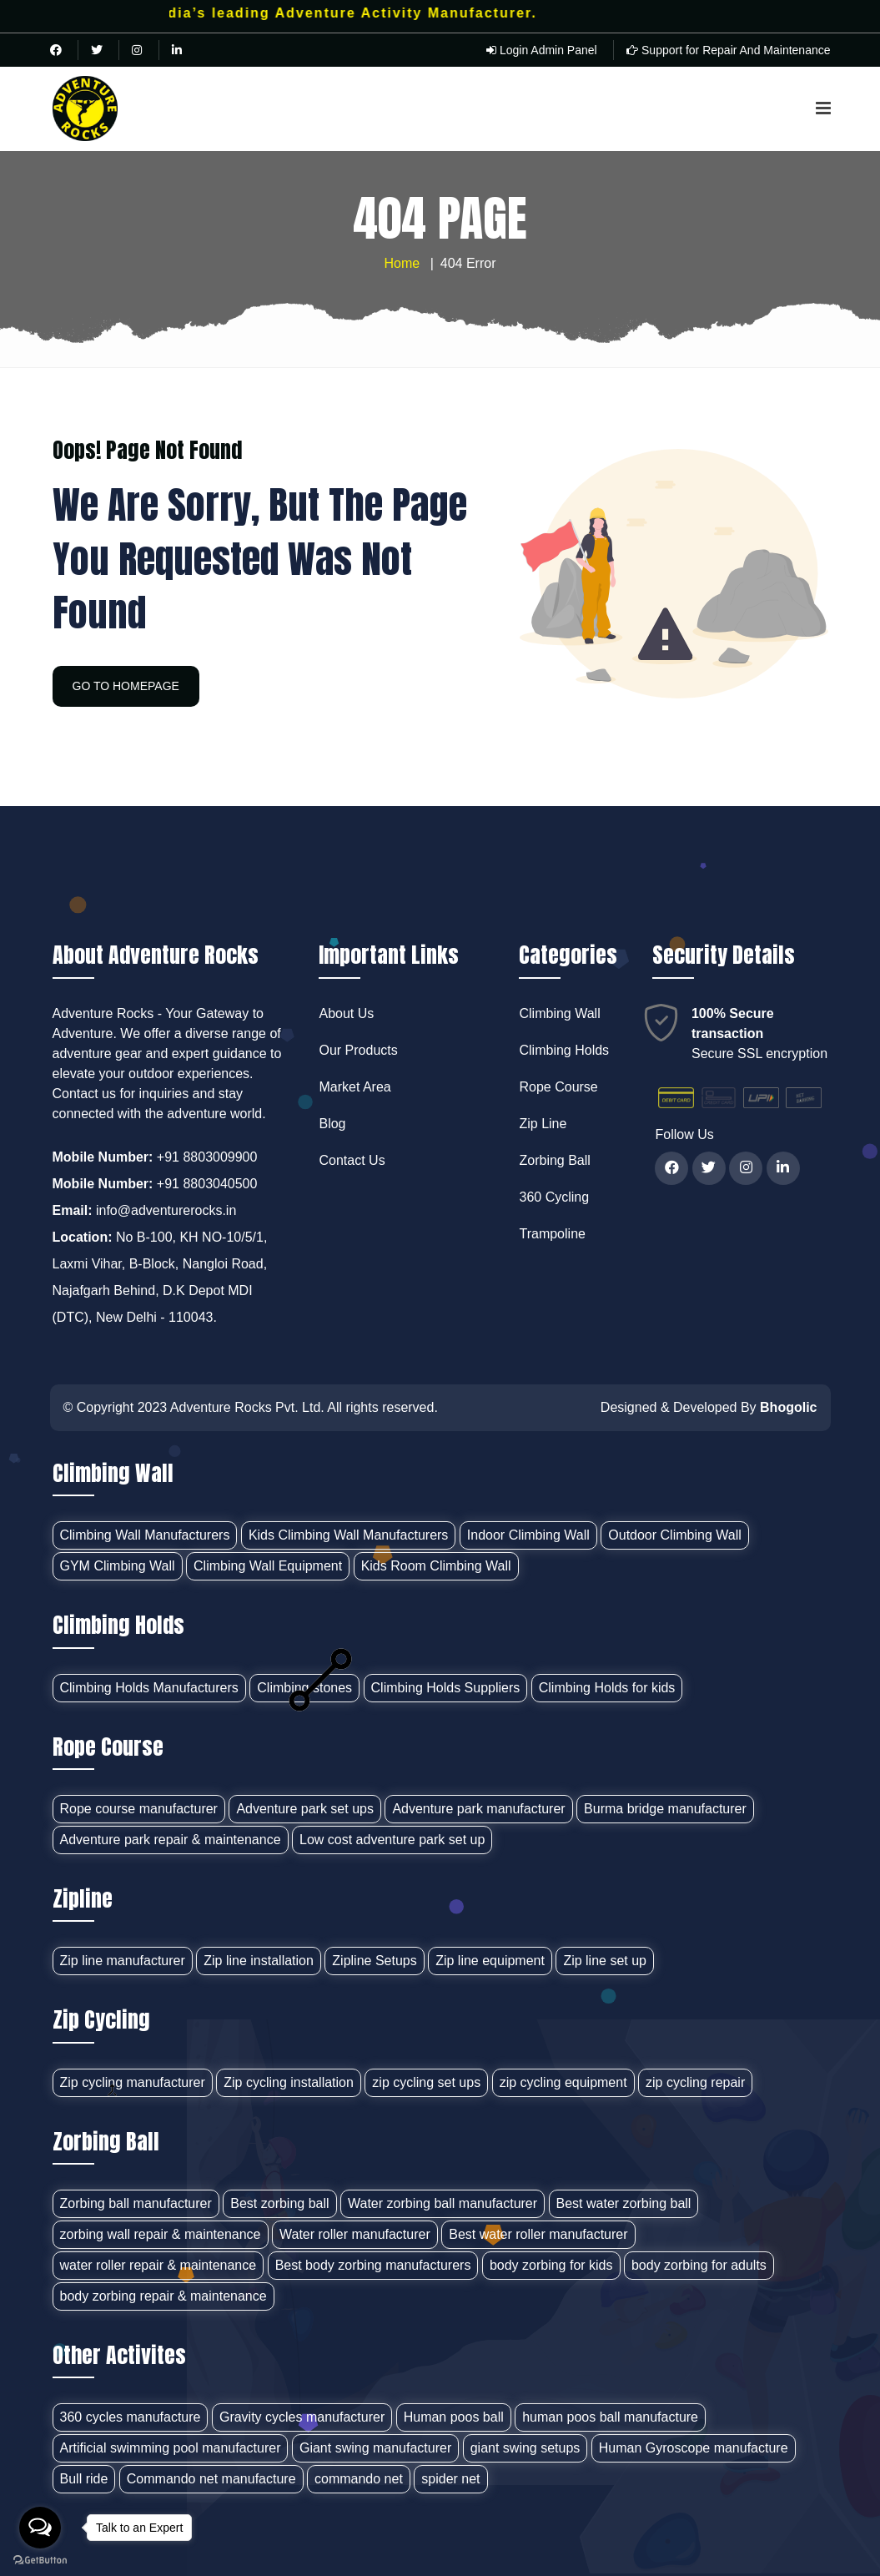 The width and height of the screenshot is (880, 2576). Describe the element at coordinates (112, 2090) in the screenshot. I see `merge two active calls into a conference` at that location.